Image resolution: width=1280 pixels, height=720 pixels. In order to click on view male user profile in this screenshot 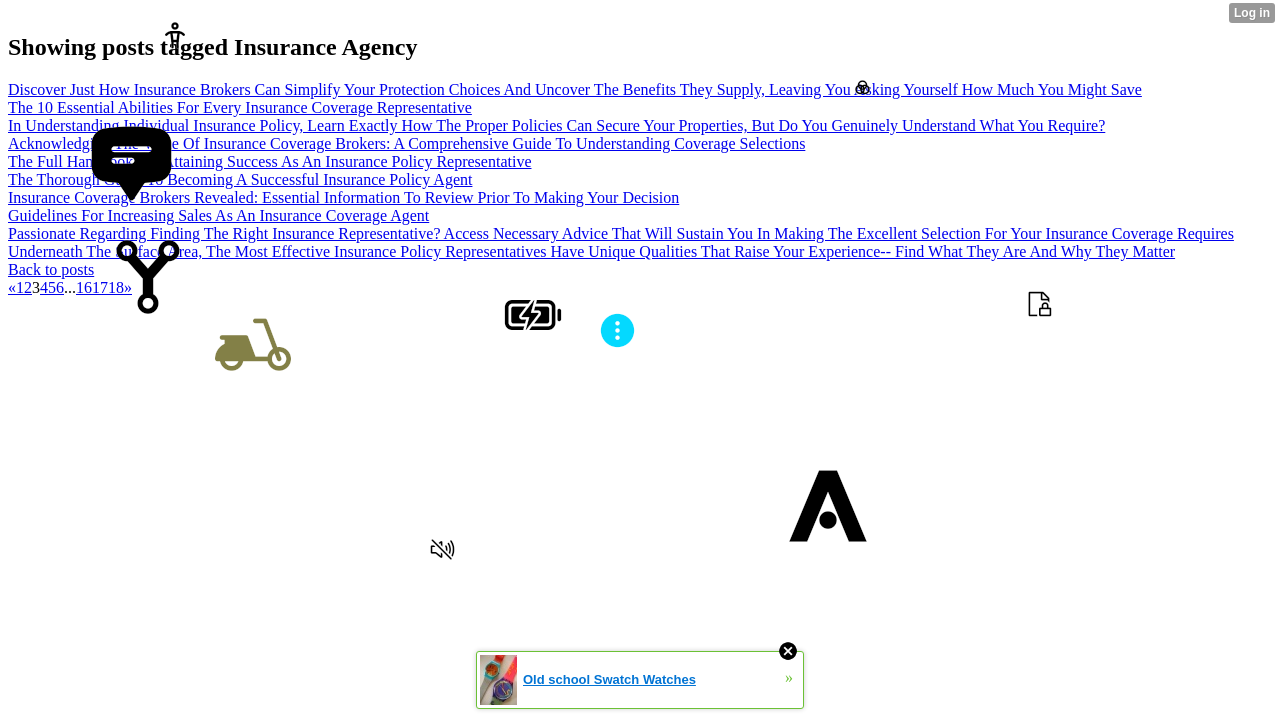, I will do `click(175, 36)`.